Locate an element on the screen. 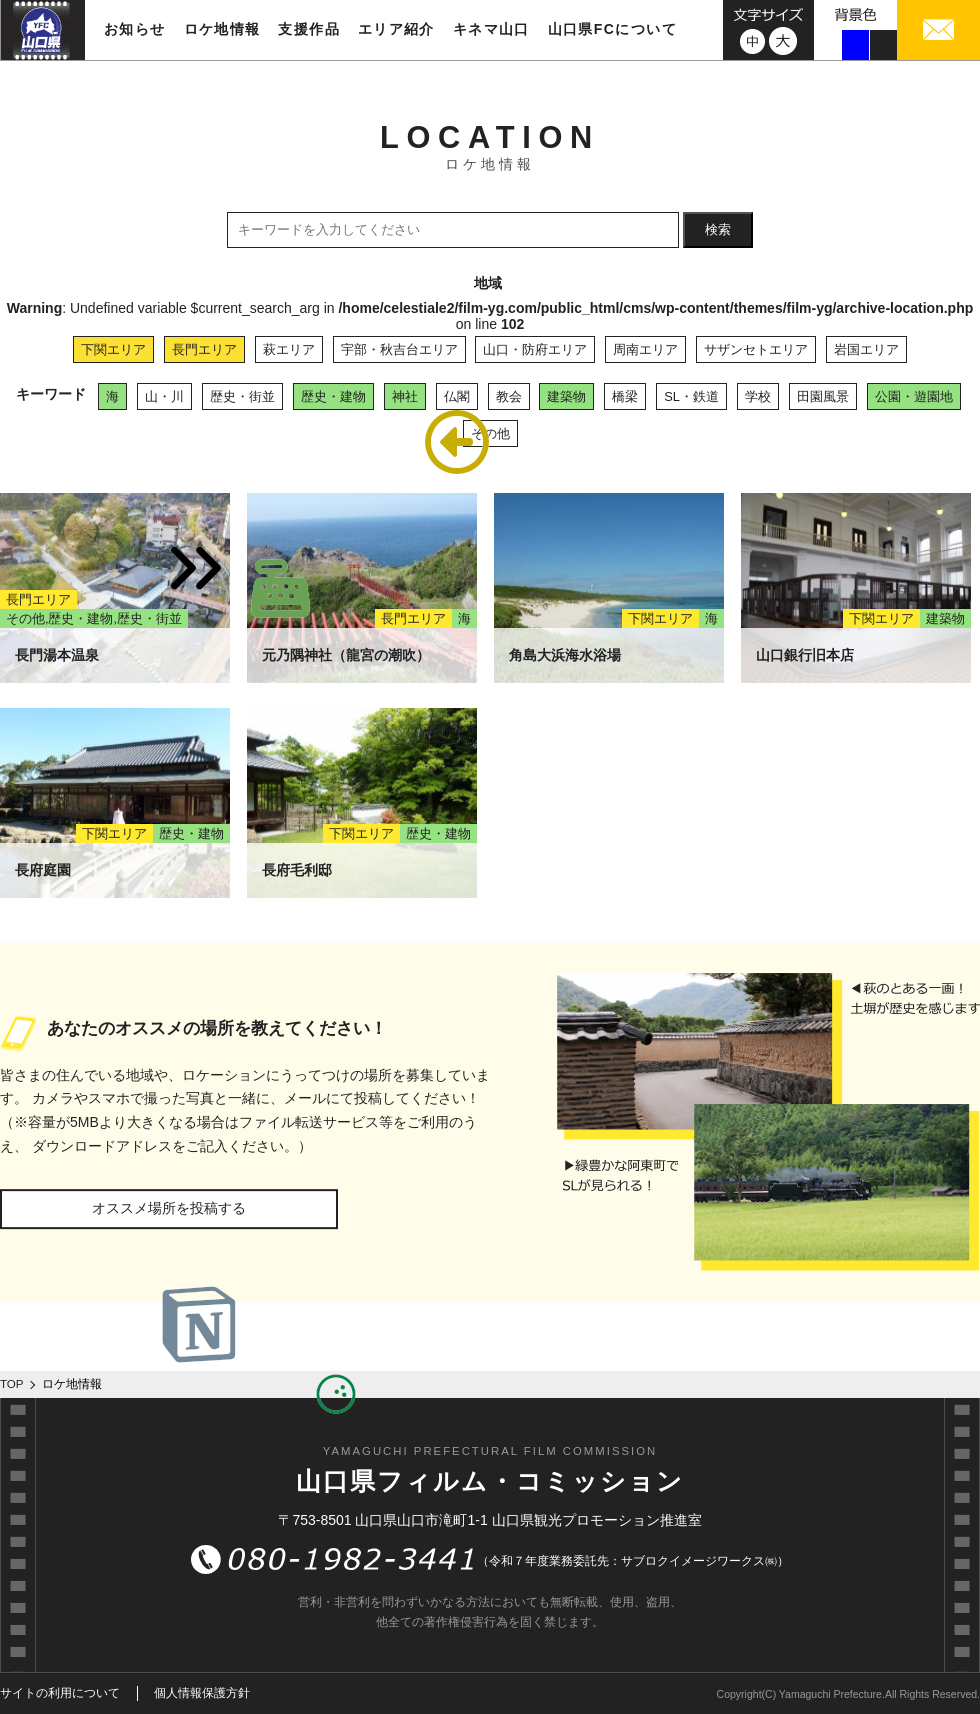 The image size is (980, 1714). skip forward or advance to next item is located at coordinates (196, 568).